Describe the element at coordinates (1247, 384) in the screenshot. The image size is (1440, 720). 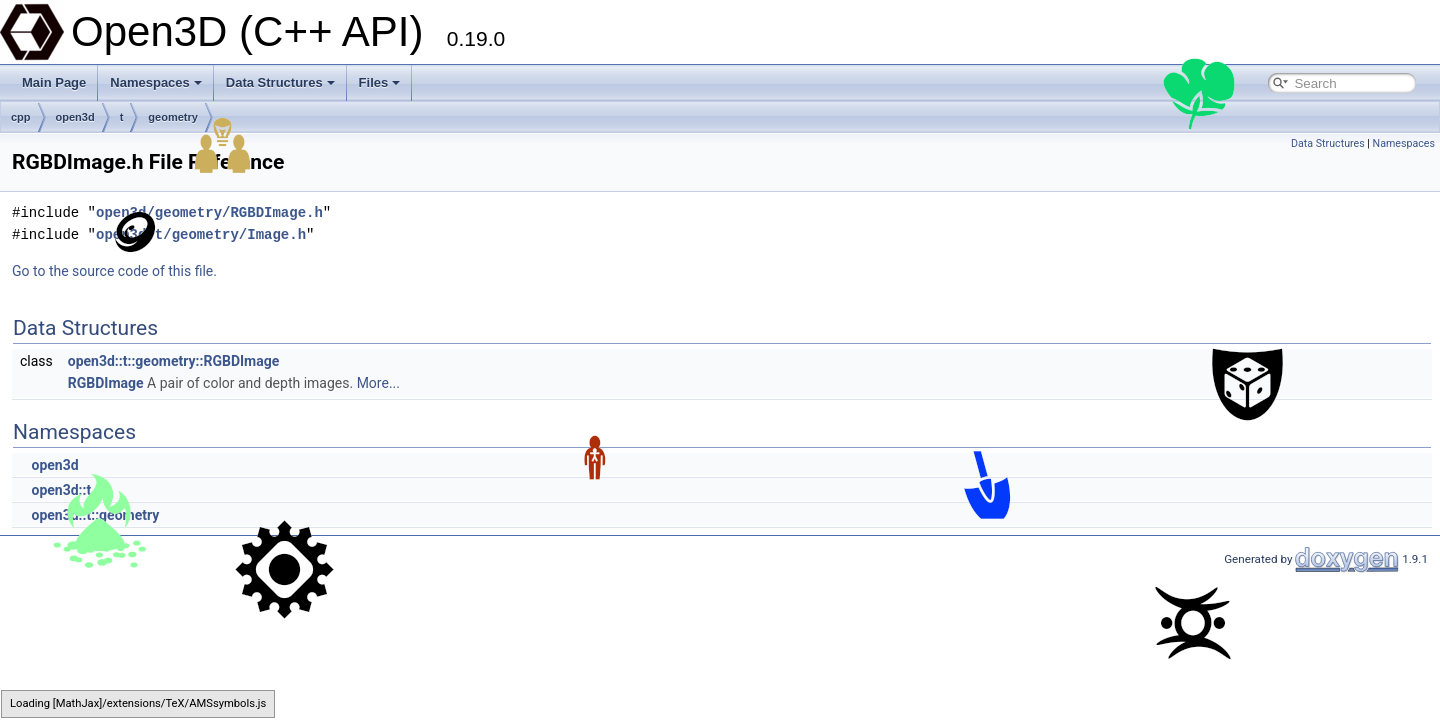
I see `access game protection or security settings` at that location.